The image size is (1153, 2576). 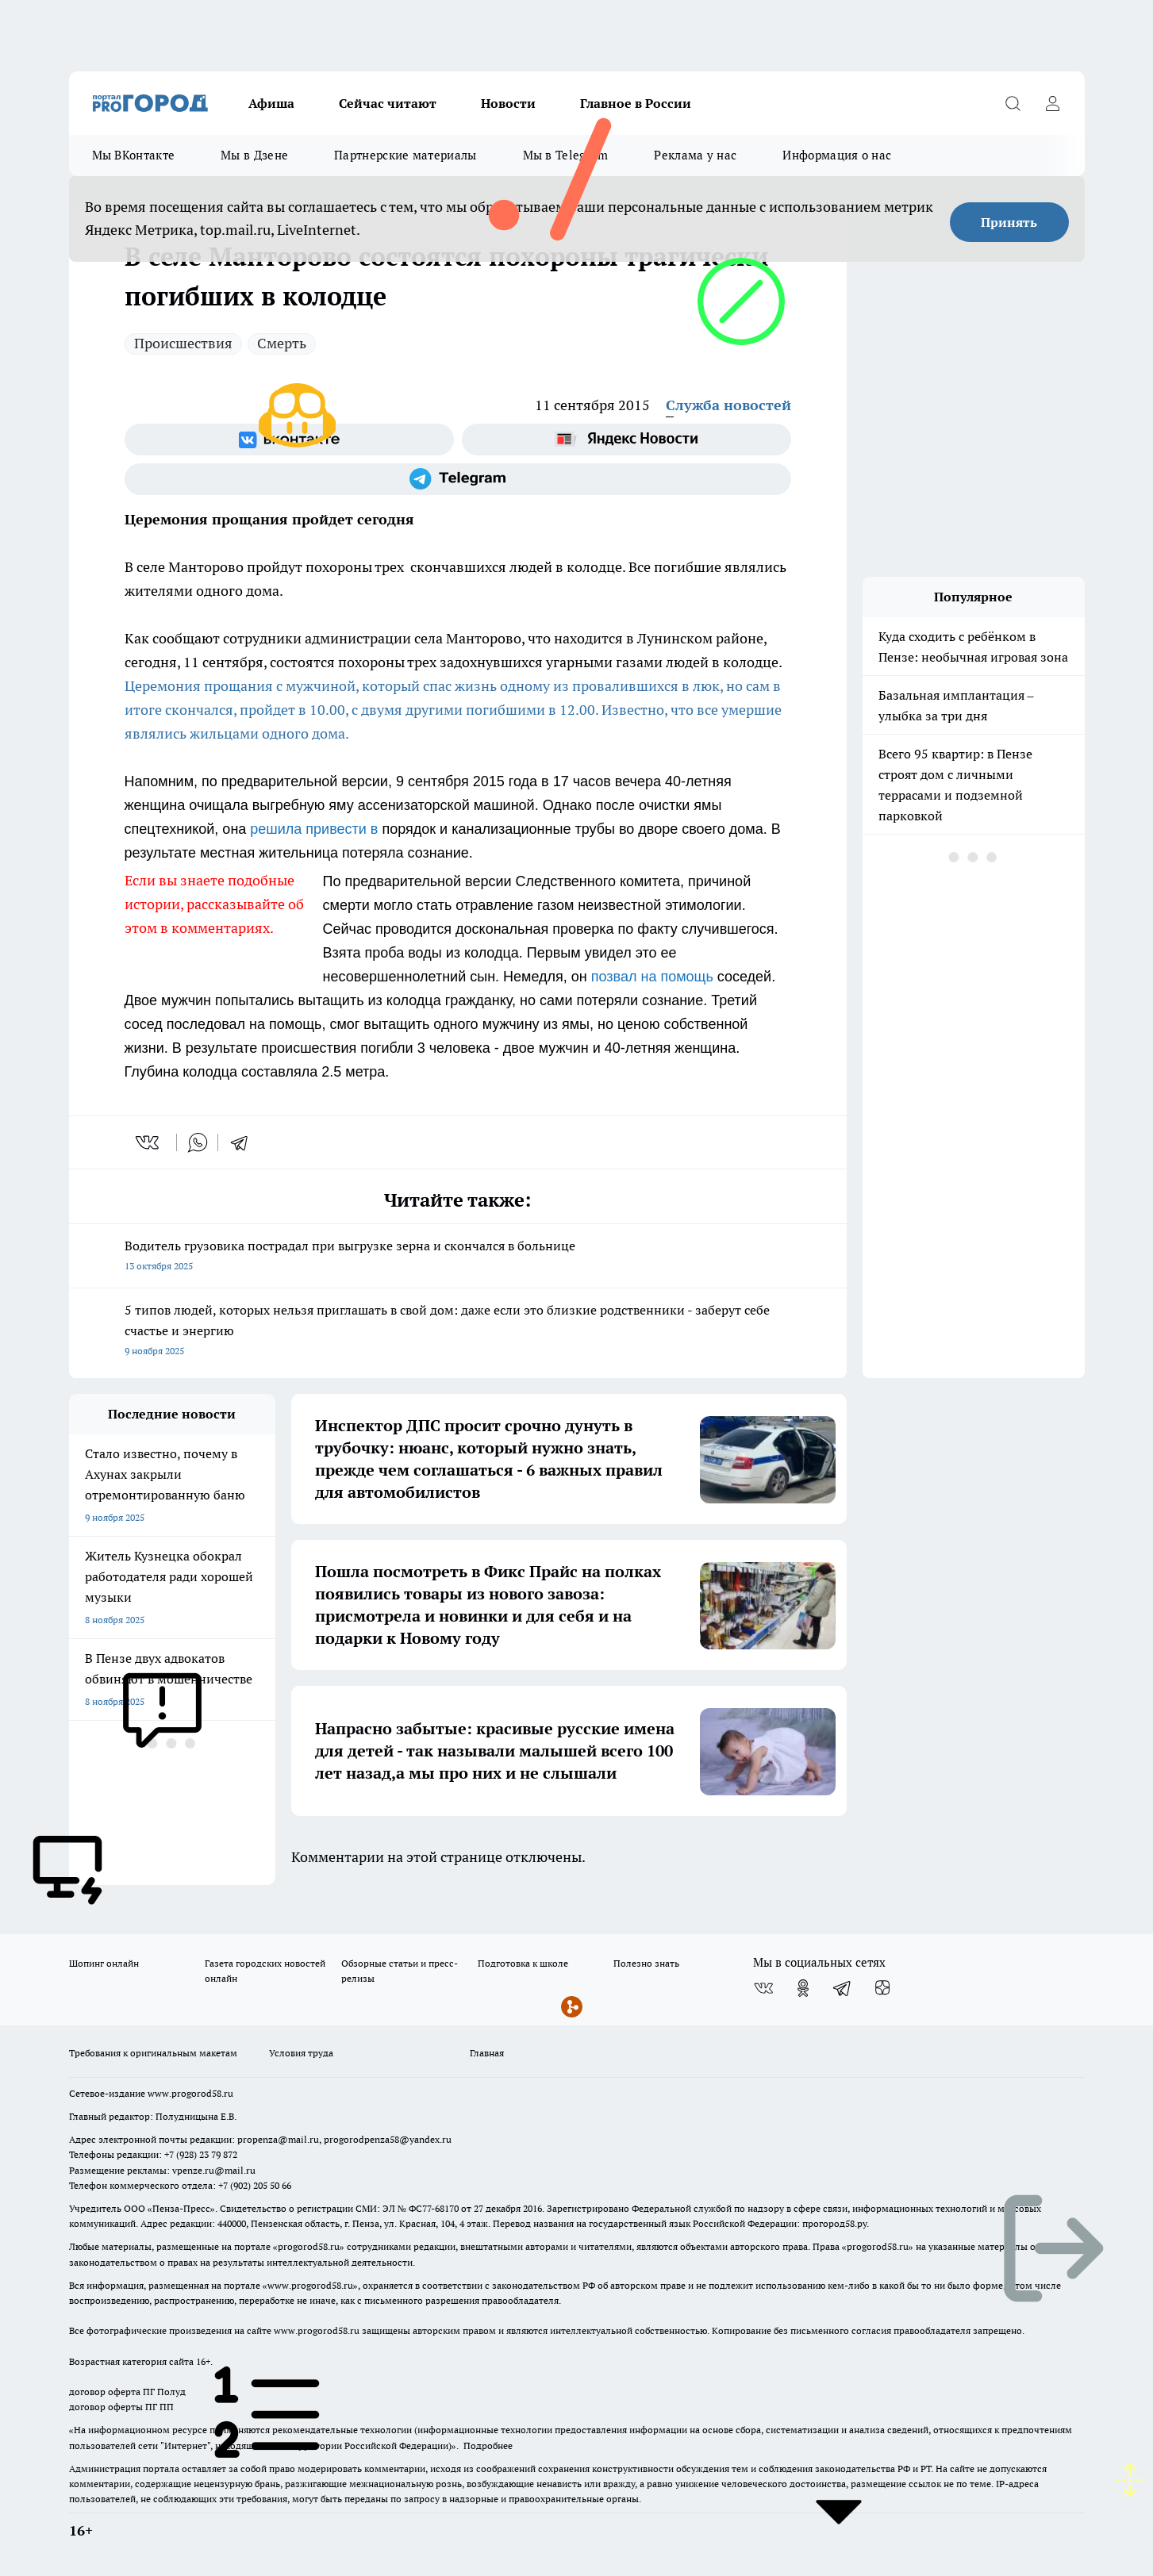 What do you see at coordinates (272, 2413) in the screenshot?
I see `create a numbered list` at bounding box center [272, 2413].